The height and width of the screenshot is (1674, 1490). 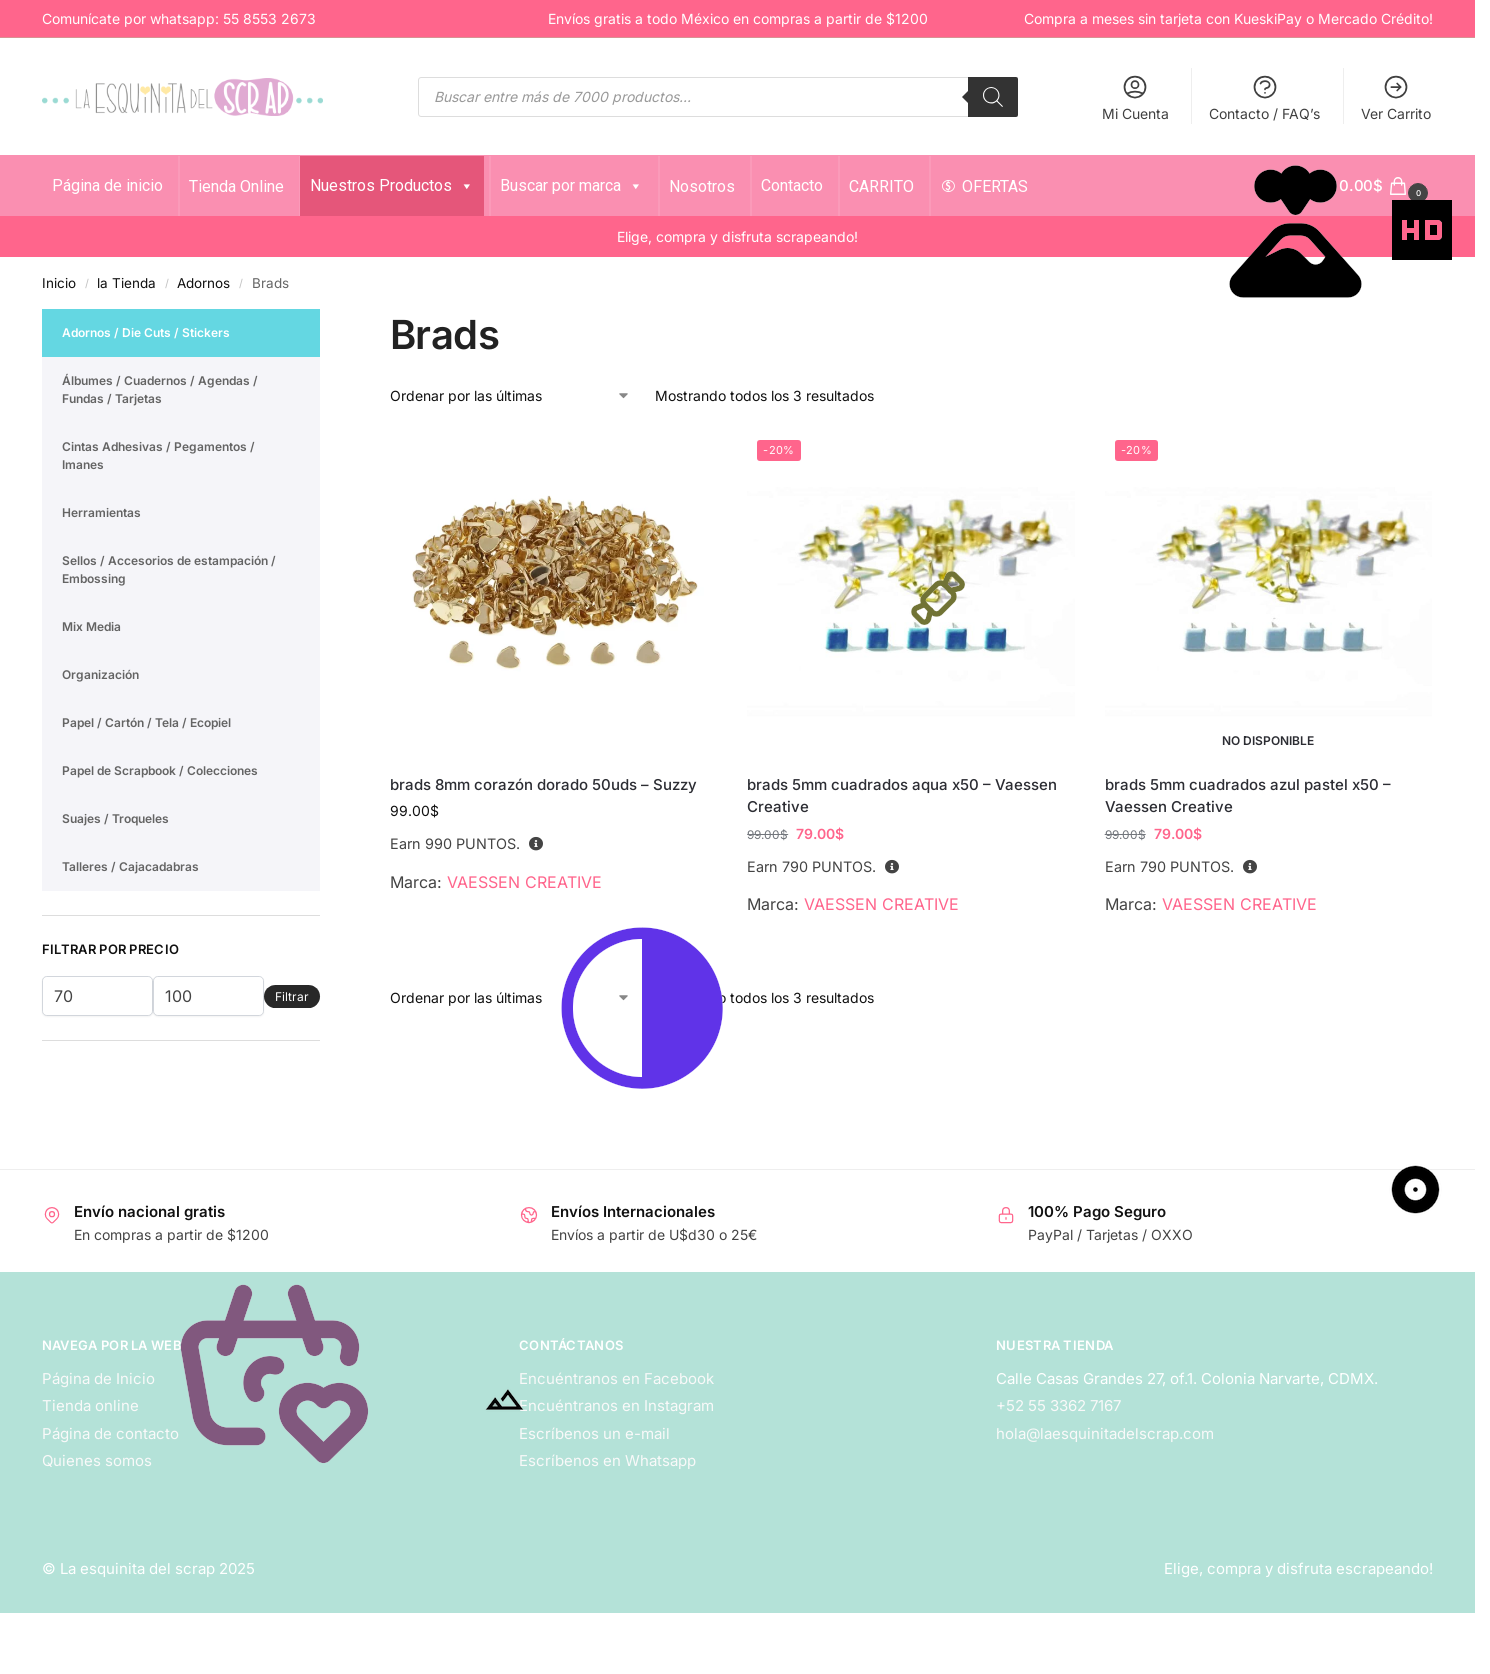 I want to click on access your music library or albums, so click(x=1415, y=1189).